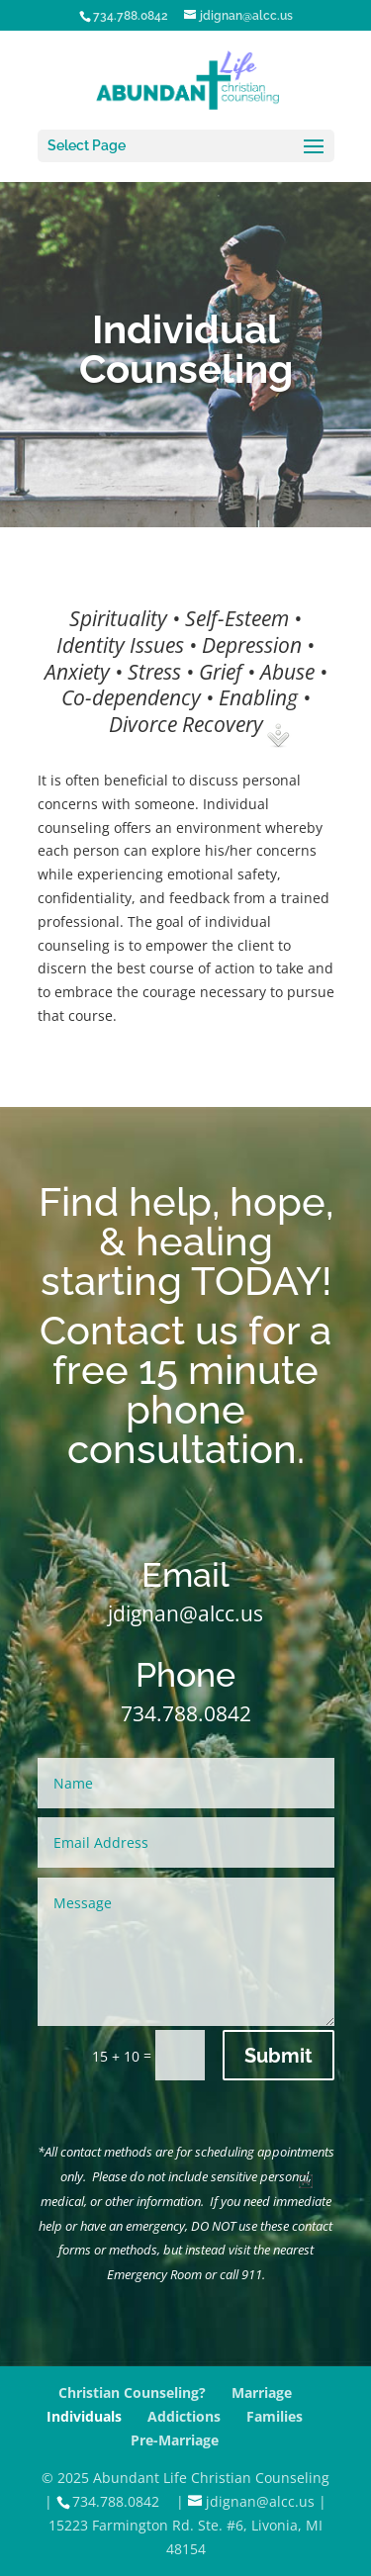 Image resolution: width=371 pixels, height=2576 pixels. What do you see at coordinates (278, 736) in the screenshot?
I see `scroll down or view more content` at bounding box center [278, 736].